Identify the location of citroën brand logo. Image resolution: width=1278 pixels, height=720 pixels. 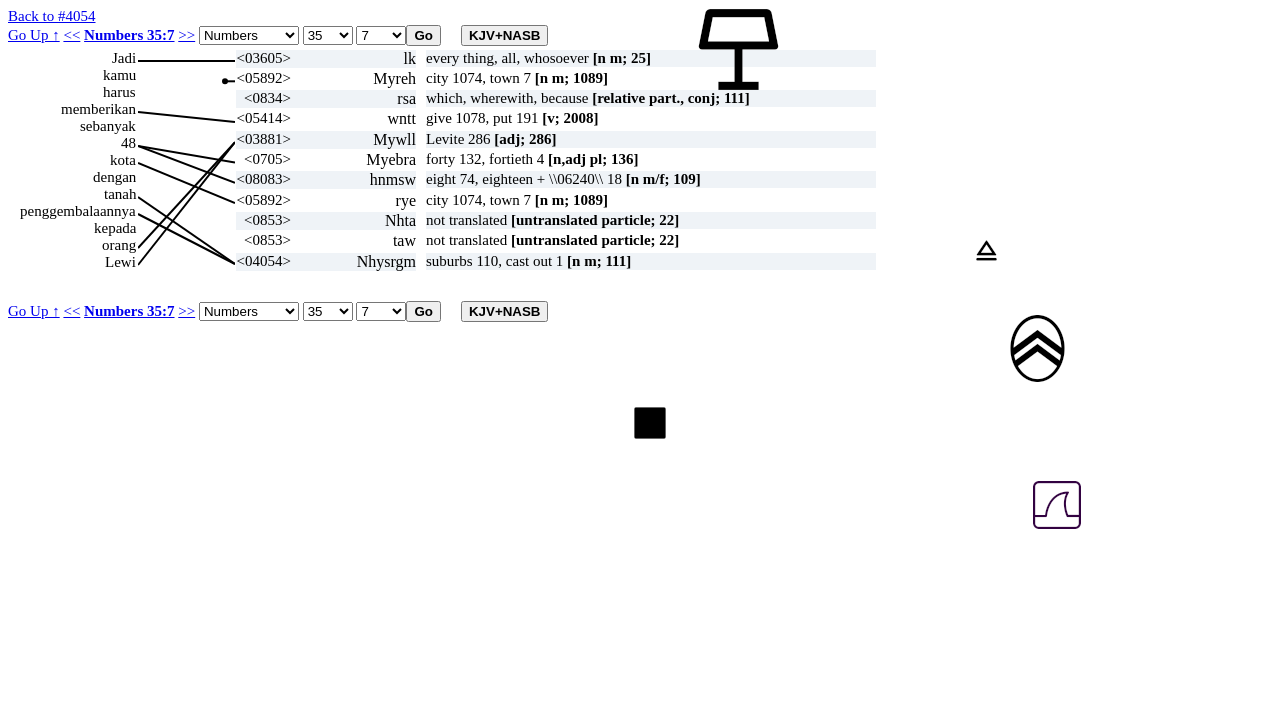
(1037, 348).